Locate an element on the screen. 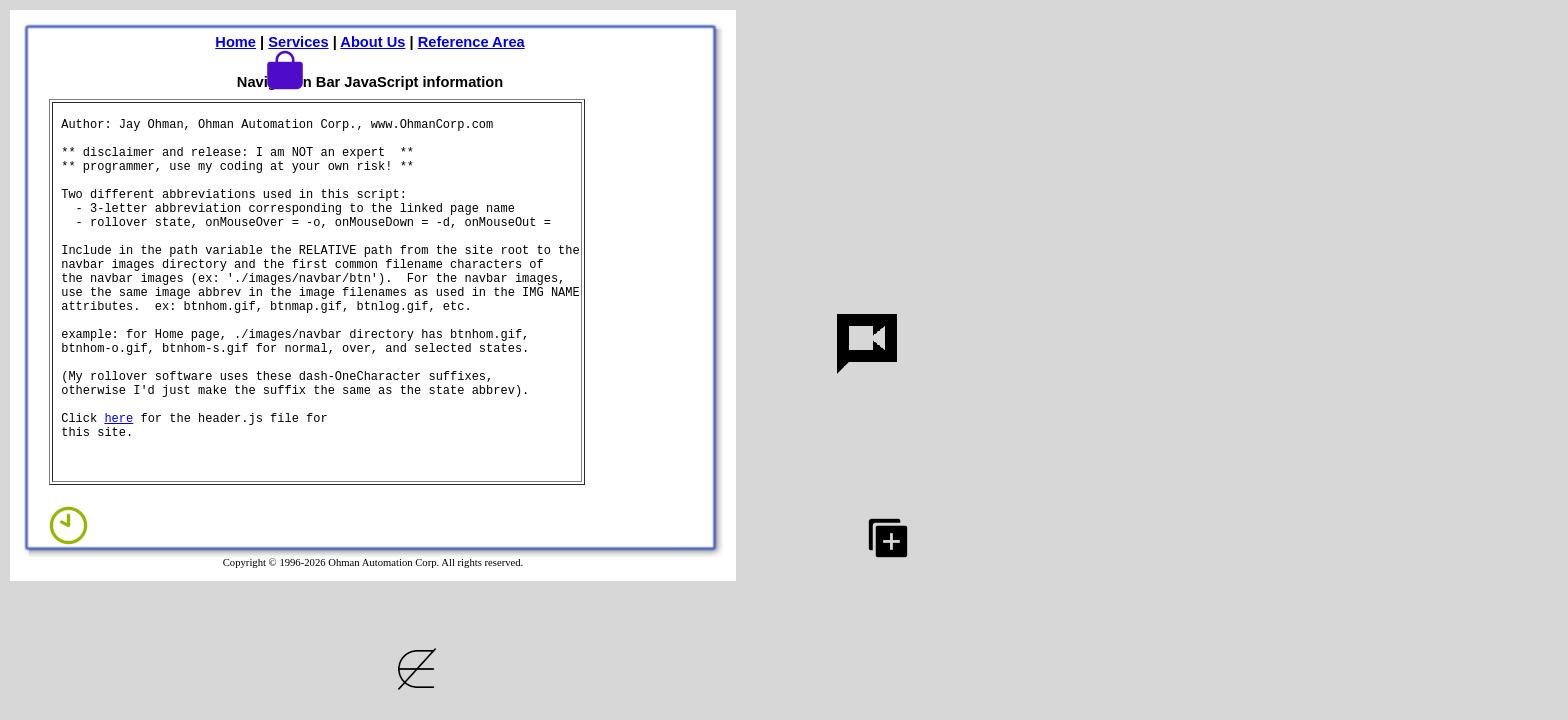  indicates the current time is 10 o'clock is located at coordinates (68, 525).